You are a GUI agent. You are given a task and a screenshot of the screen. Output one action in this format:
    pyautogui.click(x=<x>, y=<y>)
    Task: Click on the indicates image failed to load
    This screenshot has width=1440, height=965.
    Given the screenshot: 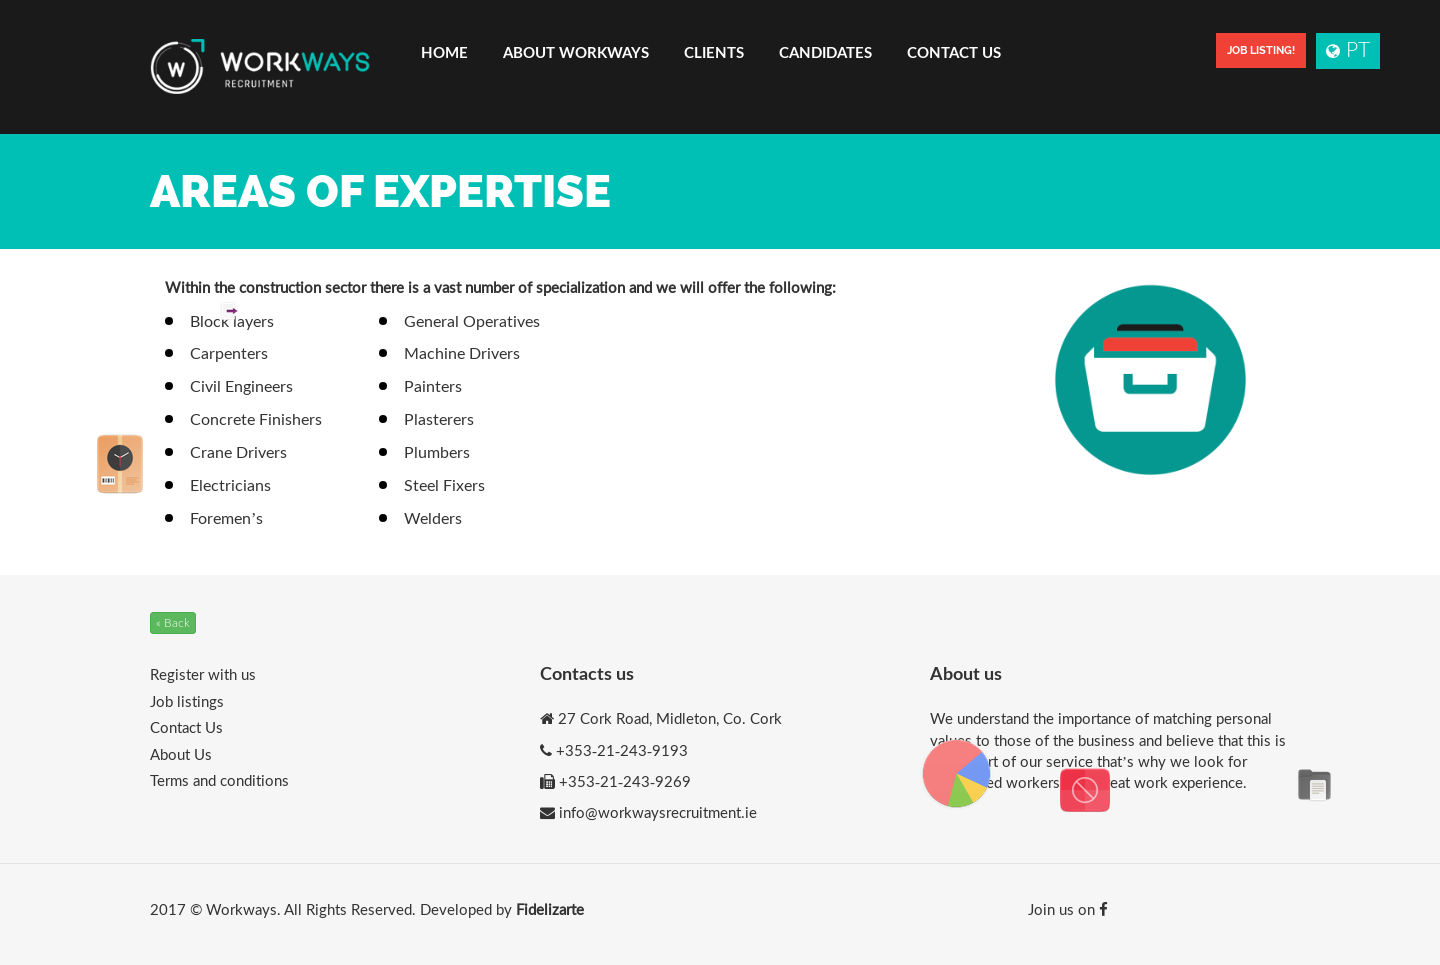 What is the action you would take?
    pyautogui.click(x=1085, y=789)
    